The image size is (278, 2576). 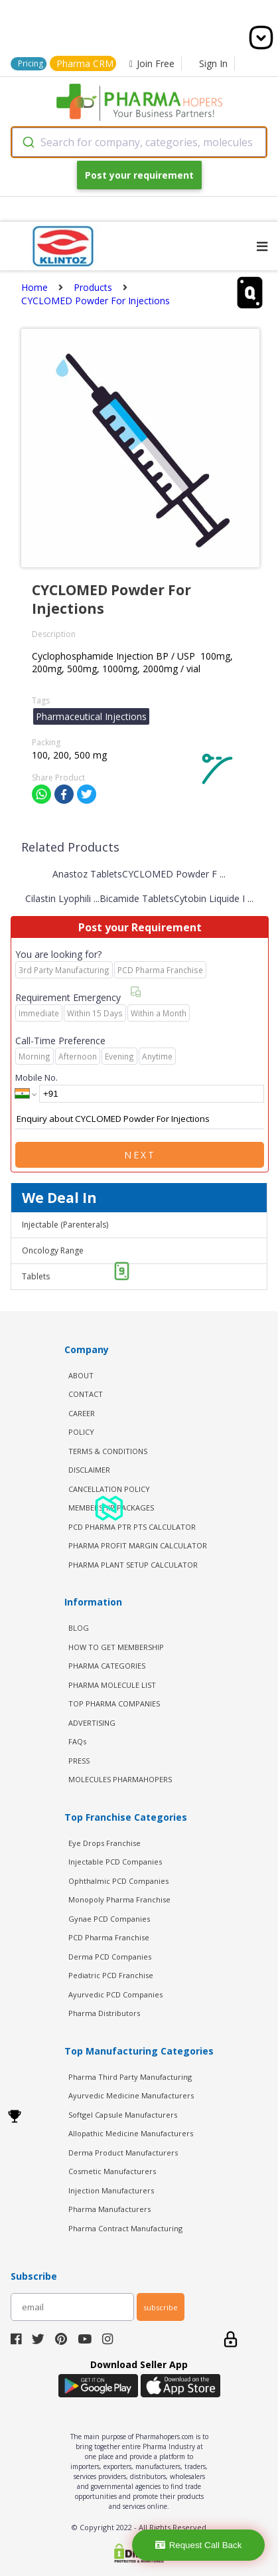 I want to click on expand dropdown menu or content, so click(x=261, y=37).